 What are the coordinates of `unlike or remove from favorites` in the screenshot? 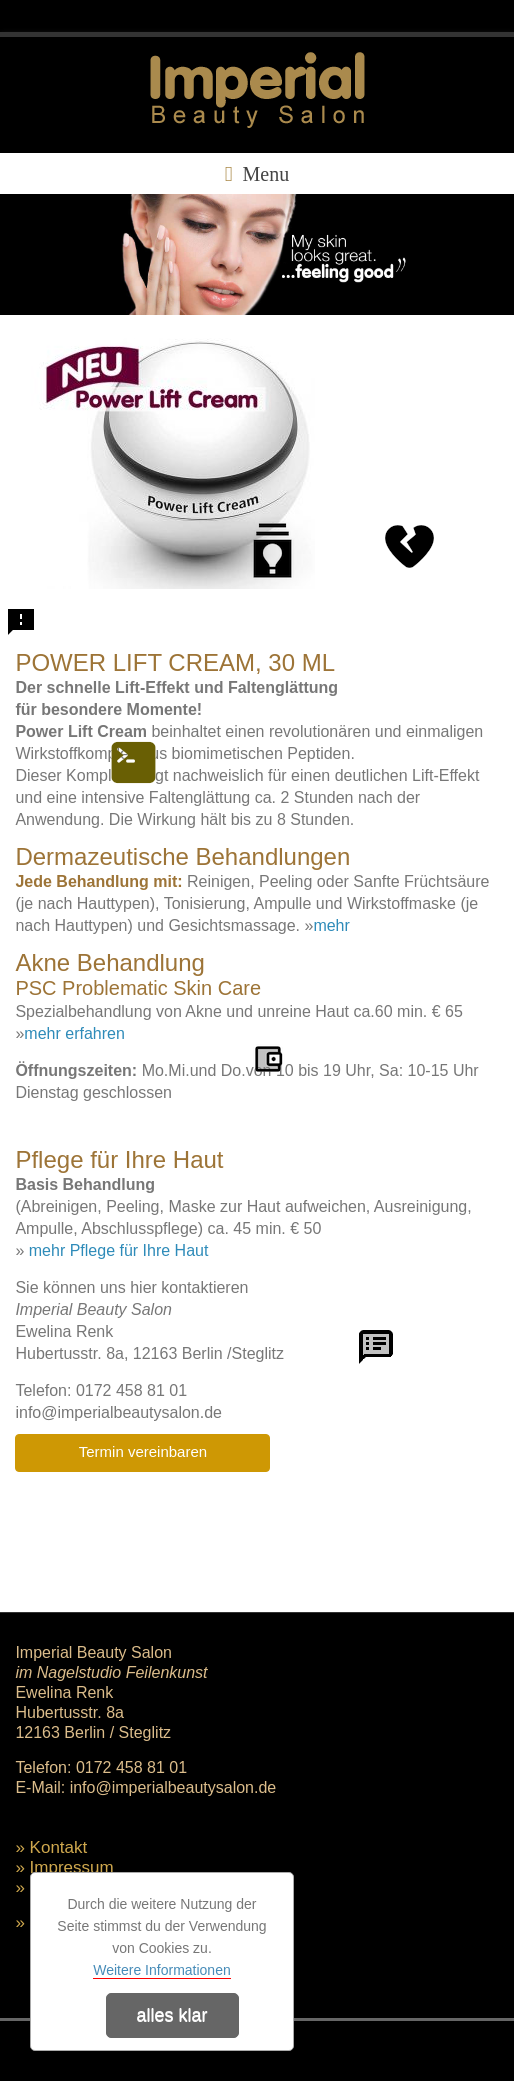 It's located at (409, 546).